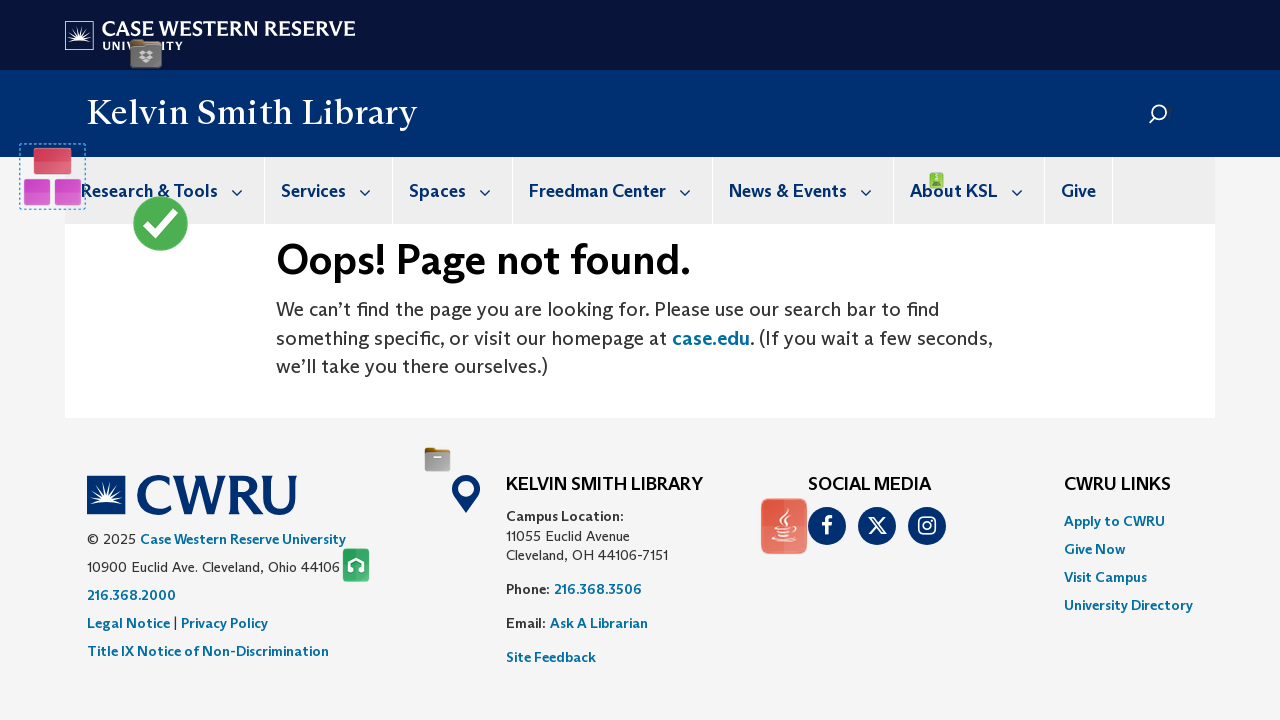 The width and height of the screenshot is (1280, 720). I want to click on open the file manager, so click(437, 459).